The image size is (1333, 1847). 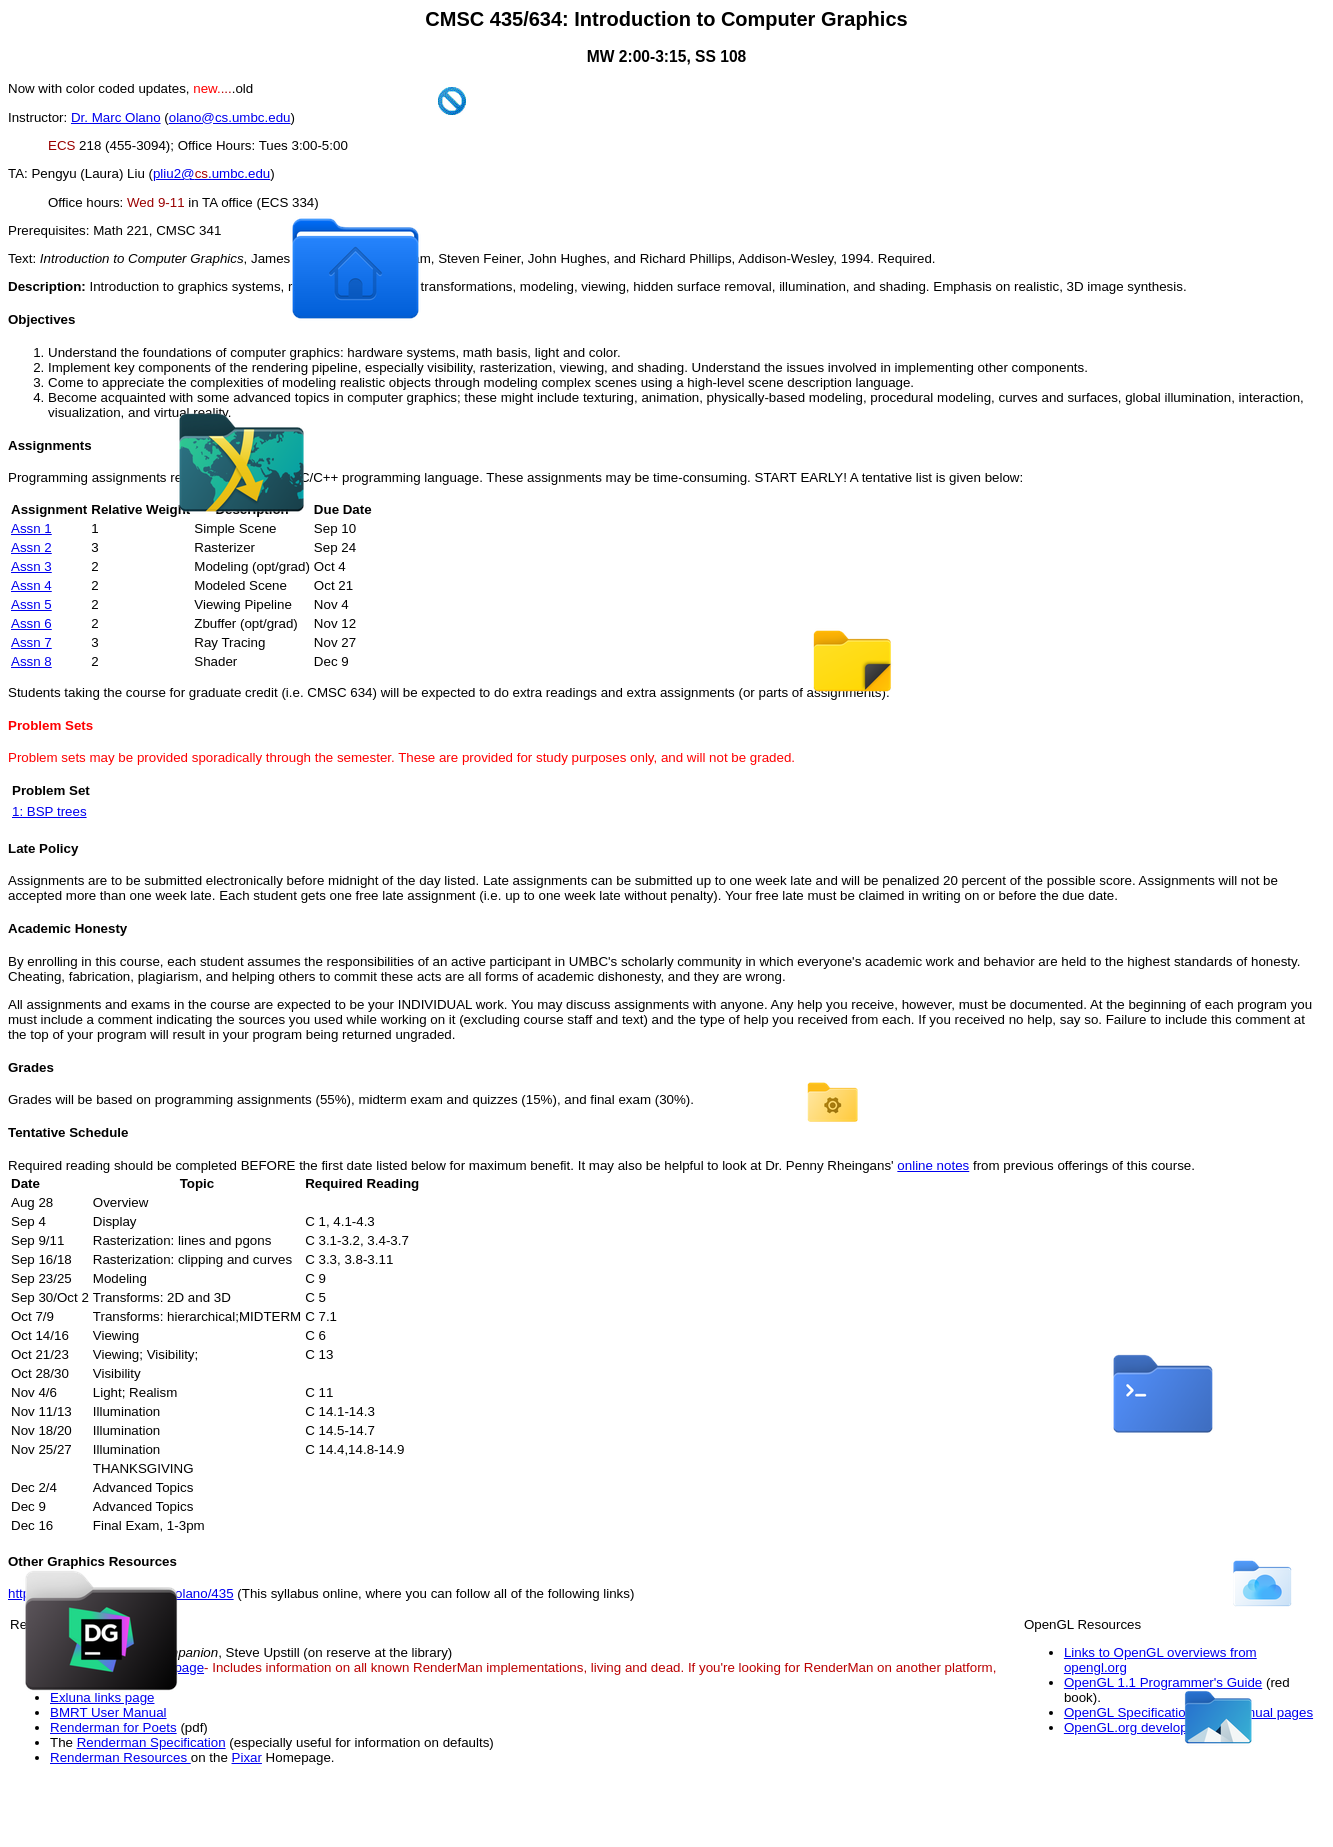 What do you see at coordinates (1262, 1585) in the screenshot?
I see `open iCloud Drive folder` at bounding box center [1262, 1585].